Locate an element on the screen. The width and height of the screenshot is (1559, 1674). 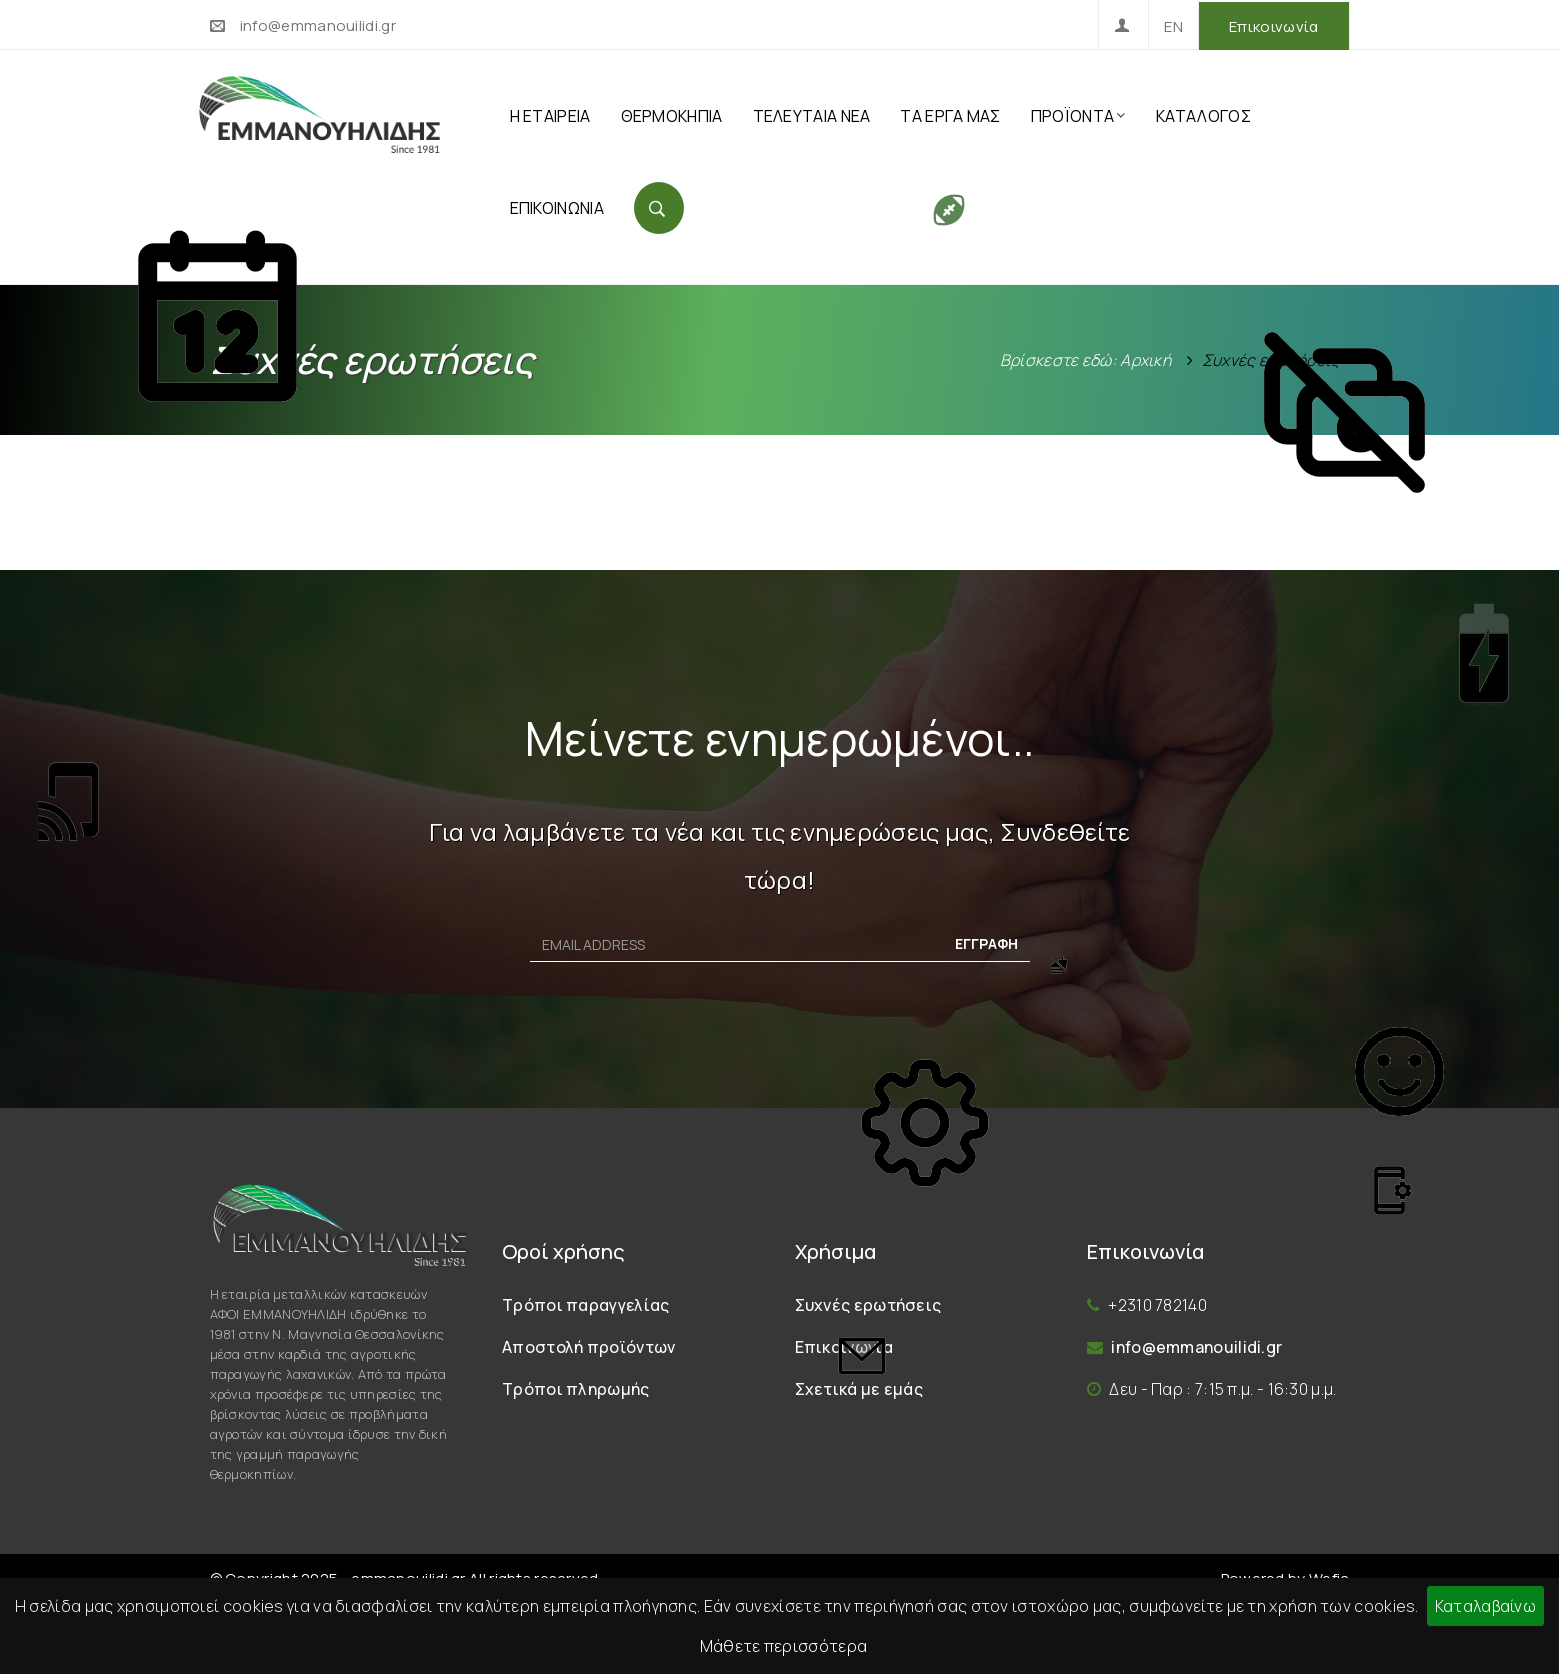
tap to connect to a nearby device is located at coordinates (73, 801).